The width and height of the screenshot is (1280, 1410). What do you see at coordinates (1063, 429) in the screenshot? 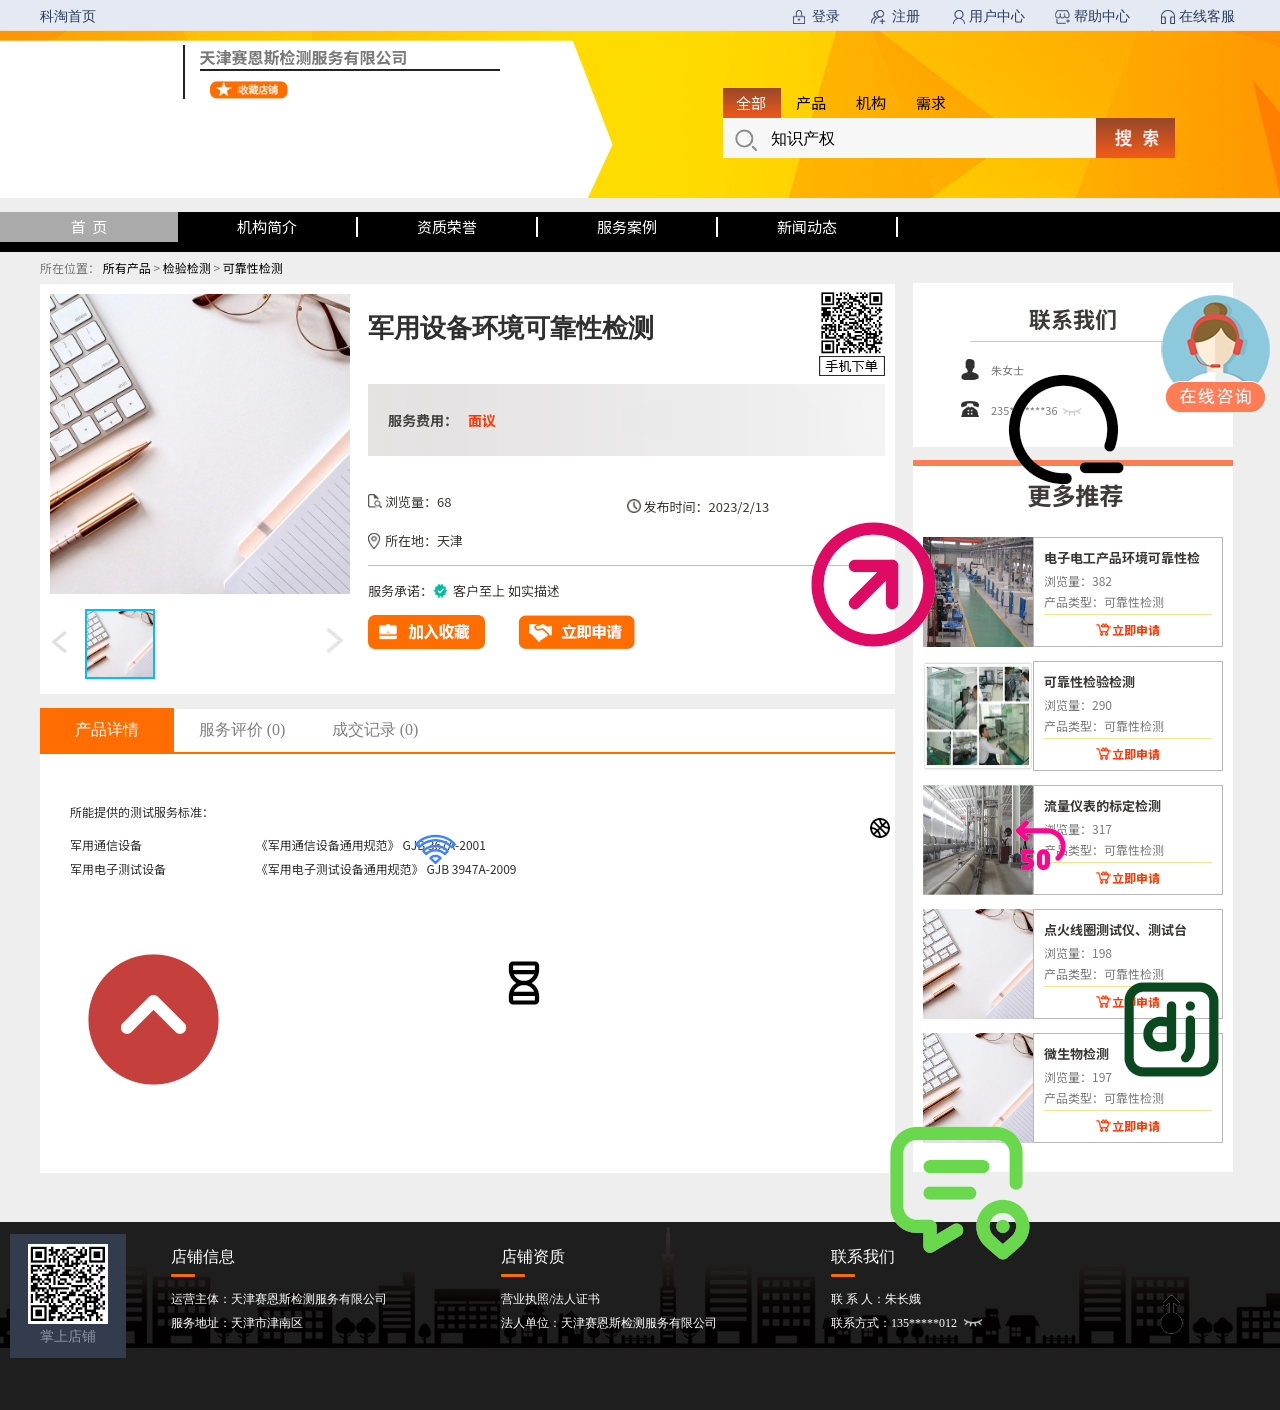
I see `remove item from a list or collection` at bounding box center [1063, 429].